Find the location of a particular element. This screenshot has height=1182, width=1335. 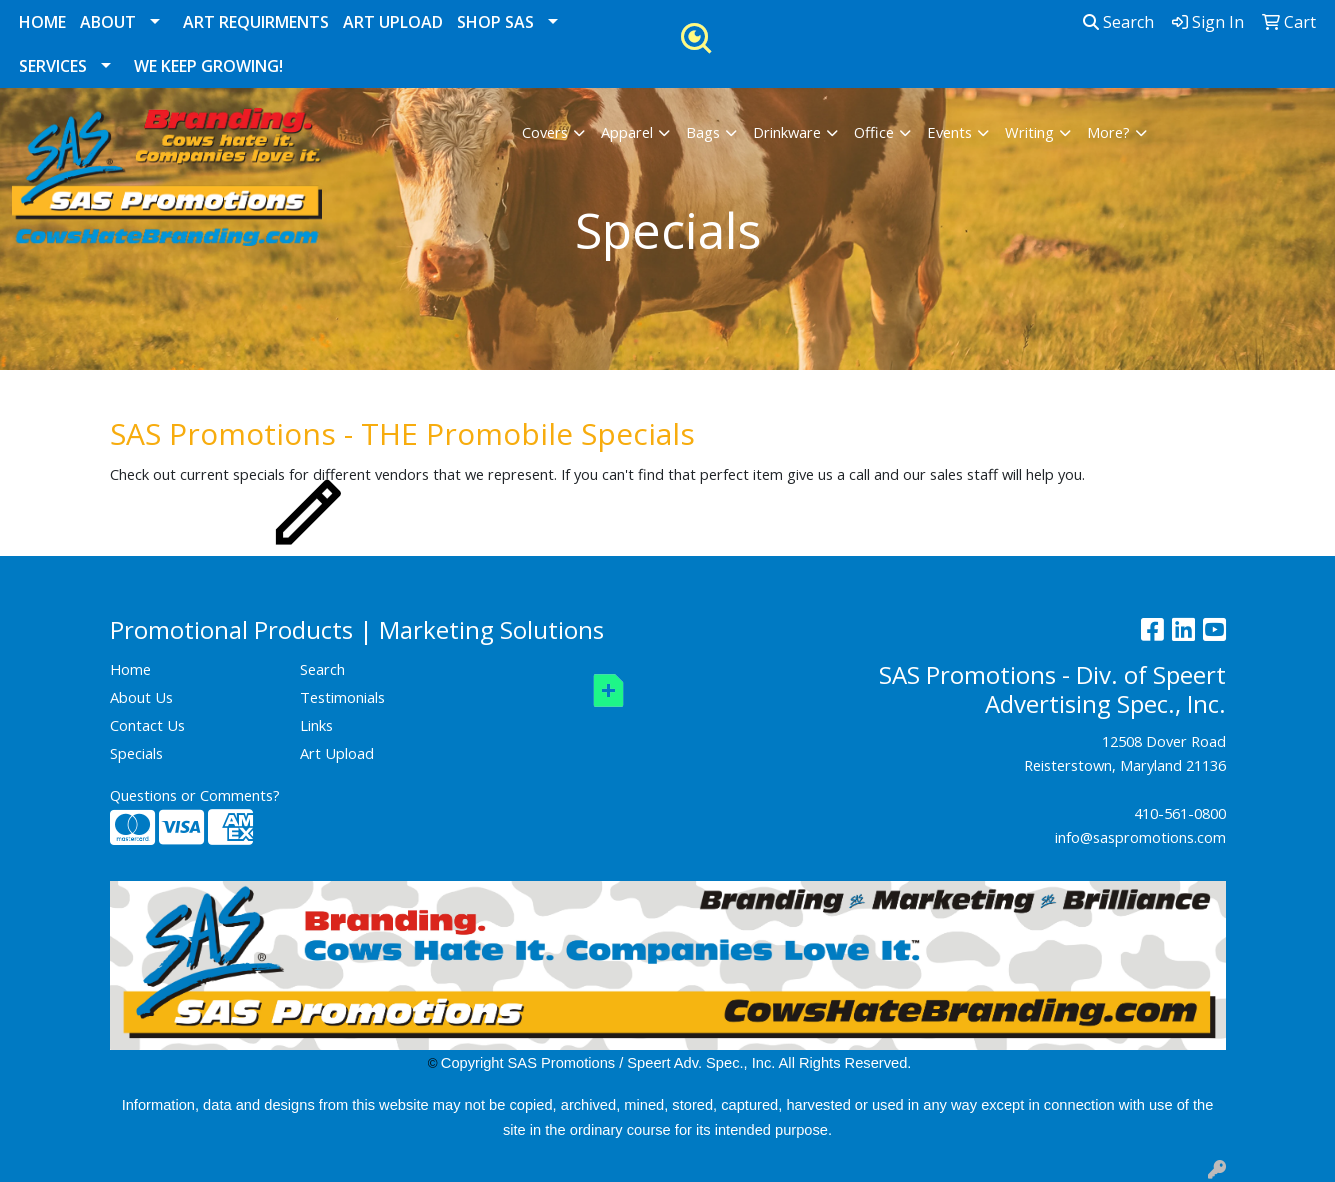

create a new file is located at coordinates (608, 690).